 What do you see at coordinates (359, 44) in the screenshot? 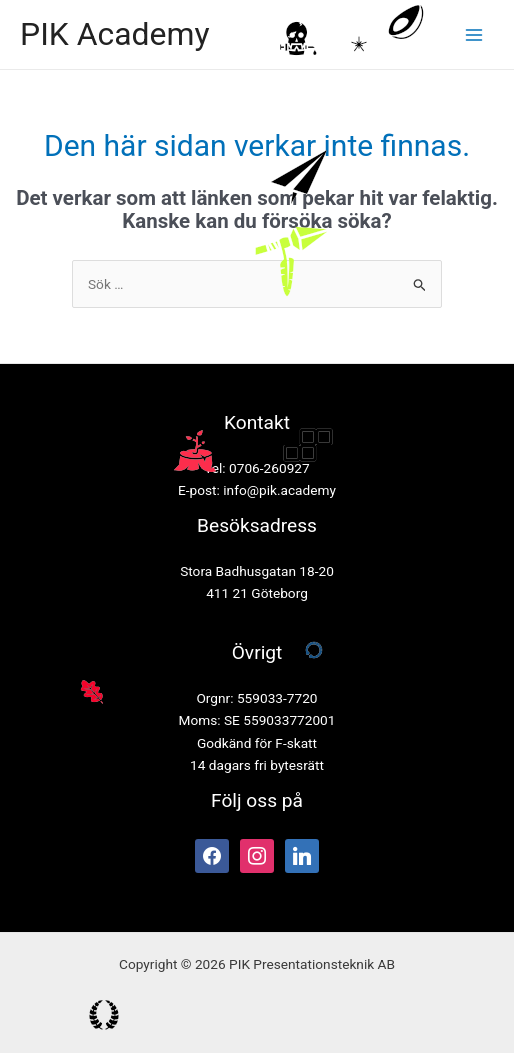
I see `activate laser or beam attack` at bounding box center [359, 44].